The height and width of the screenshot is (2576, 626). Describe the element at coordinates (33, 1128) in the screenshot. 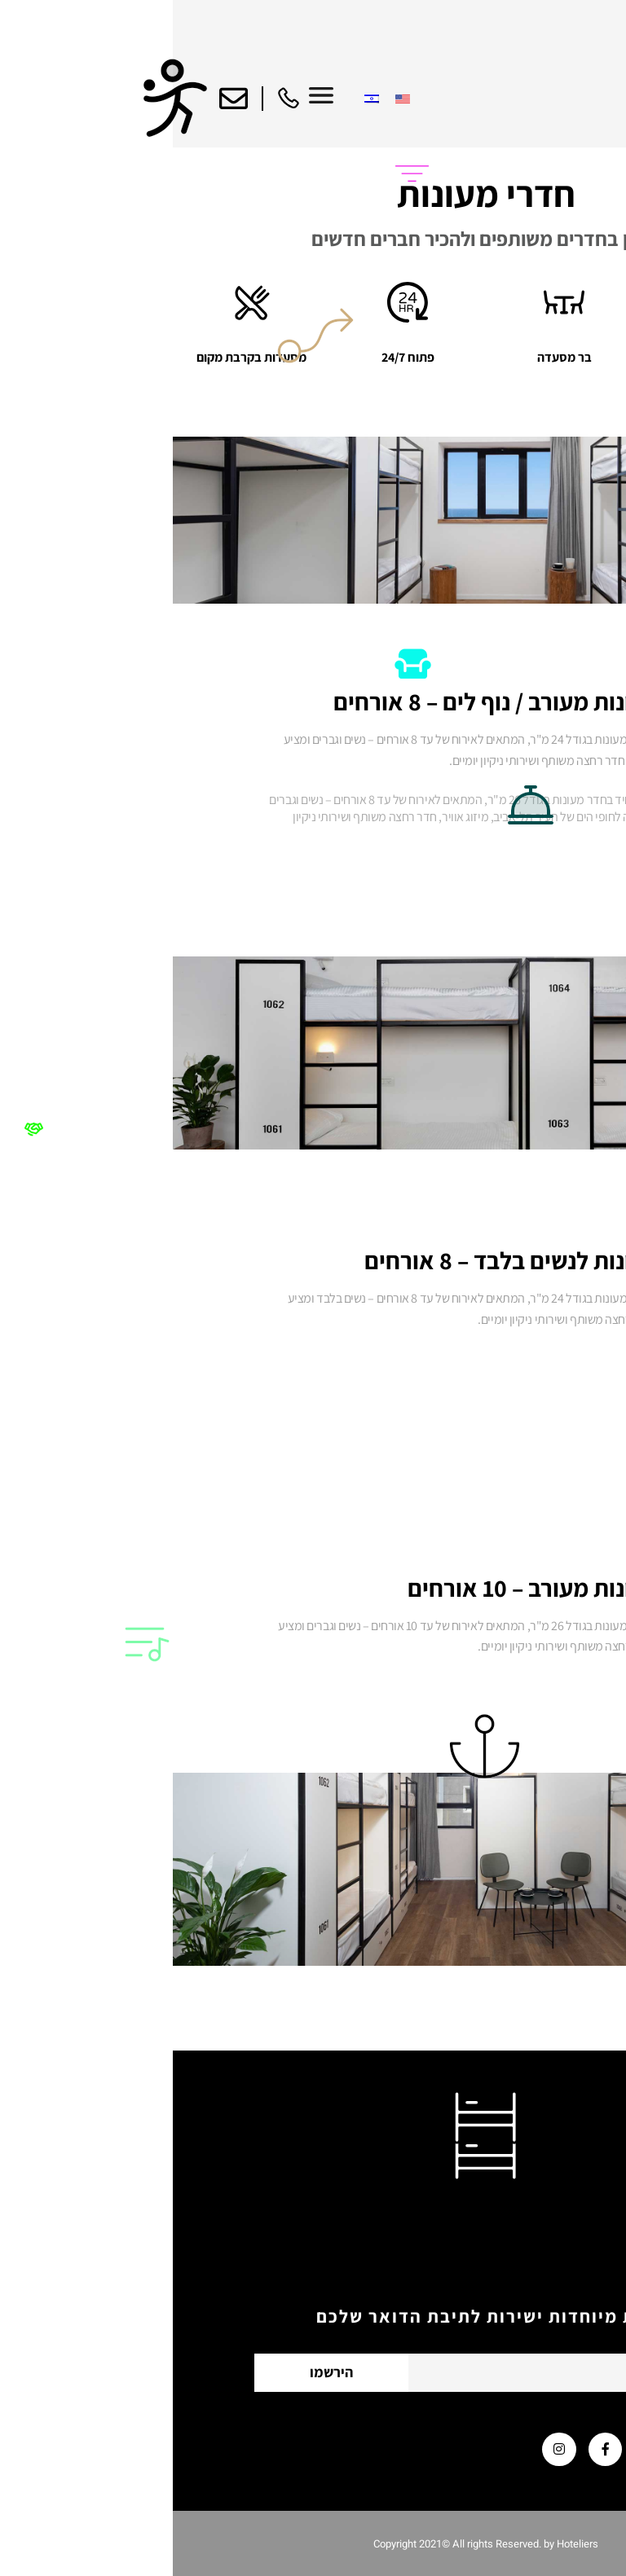

I see `indicates a partnership or collaboration` at that location.